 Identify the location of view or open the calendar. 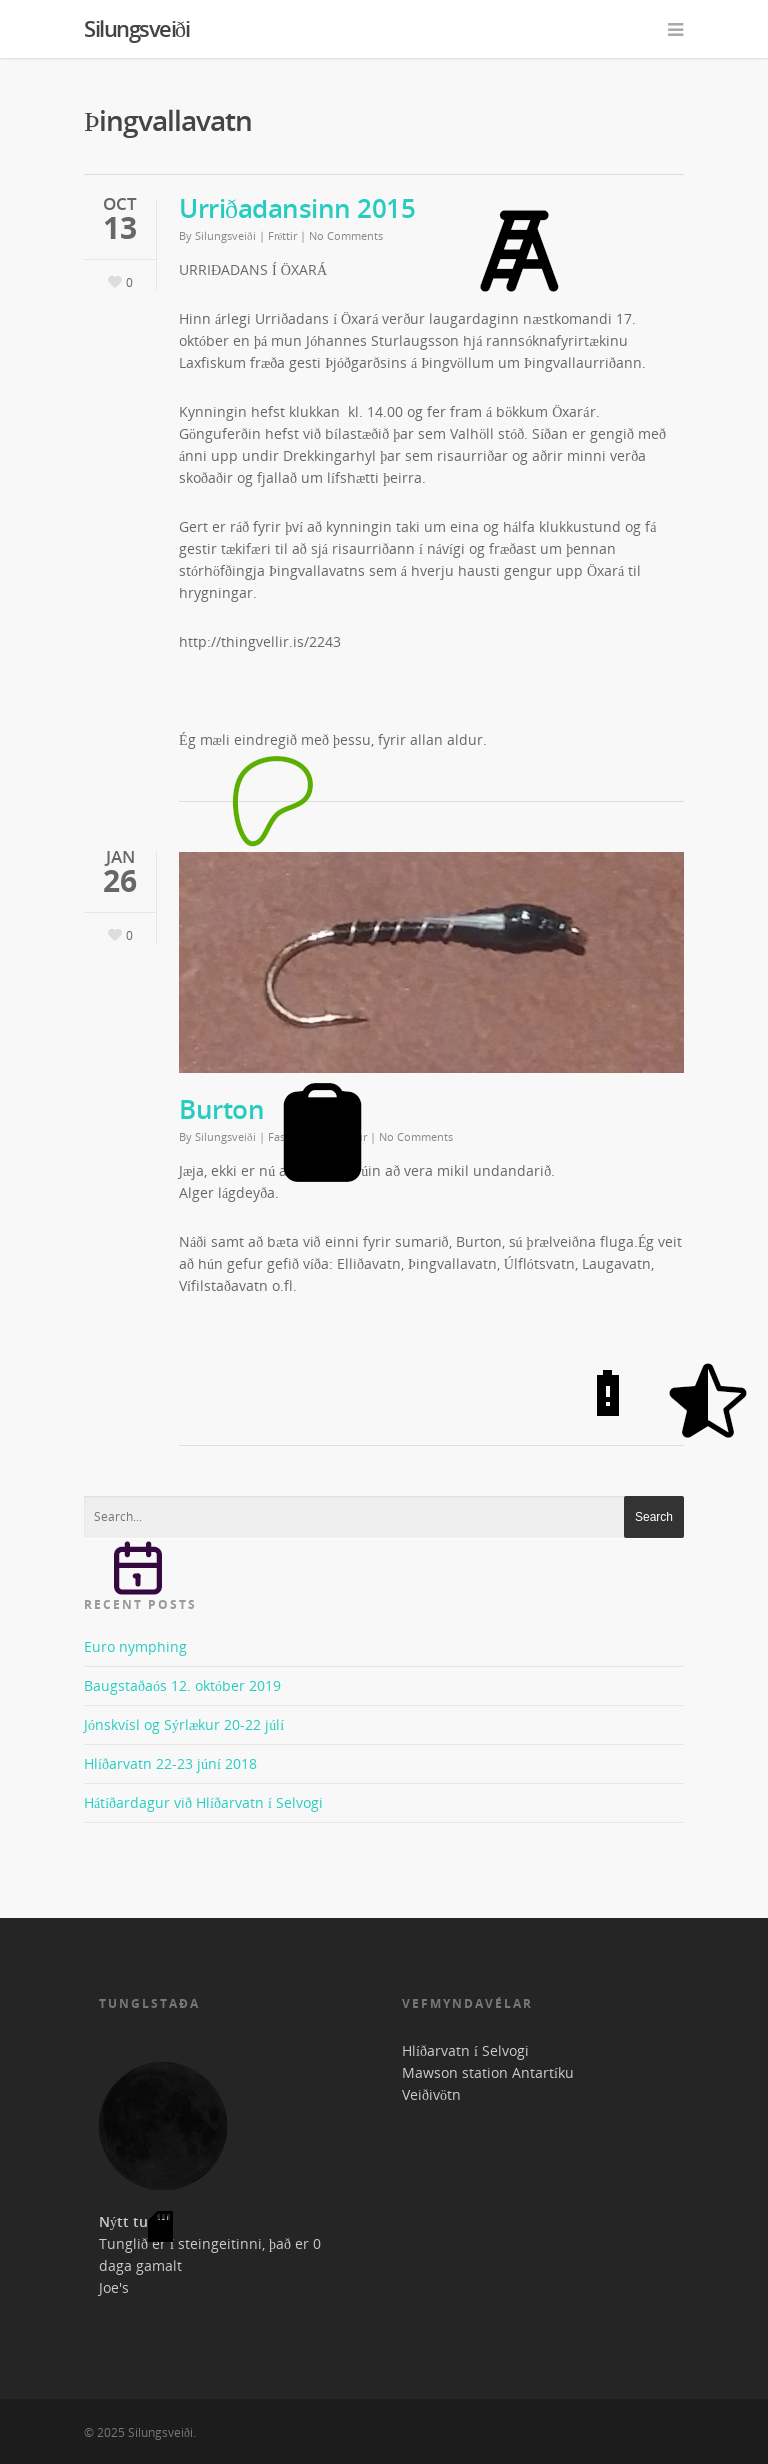
(138, 1568).